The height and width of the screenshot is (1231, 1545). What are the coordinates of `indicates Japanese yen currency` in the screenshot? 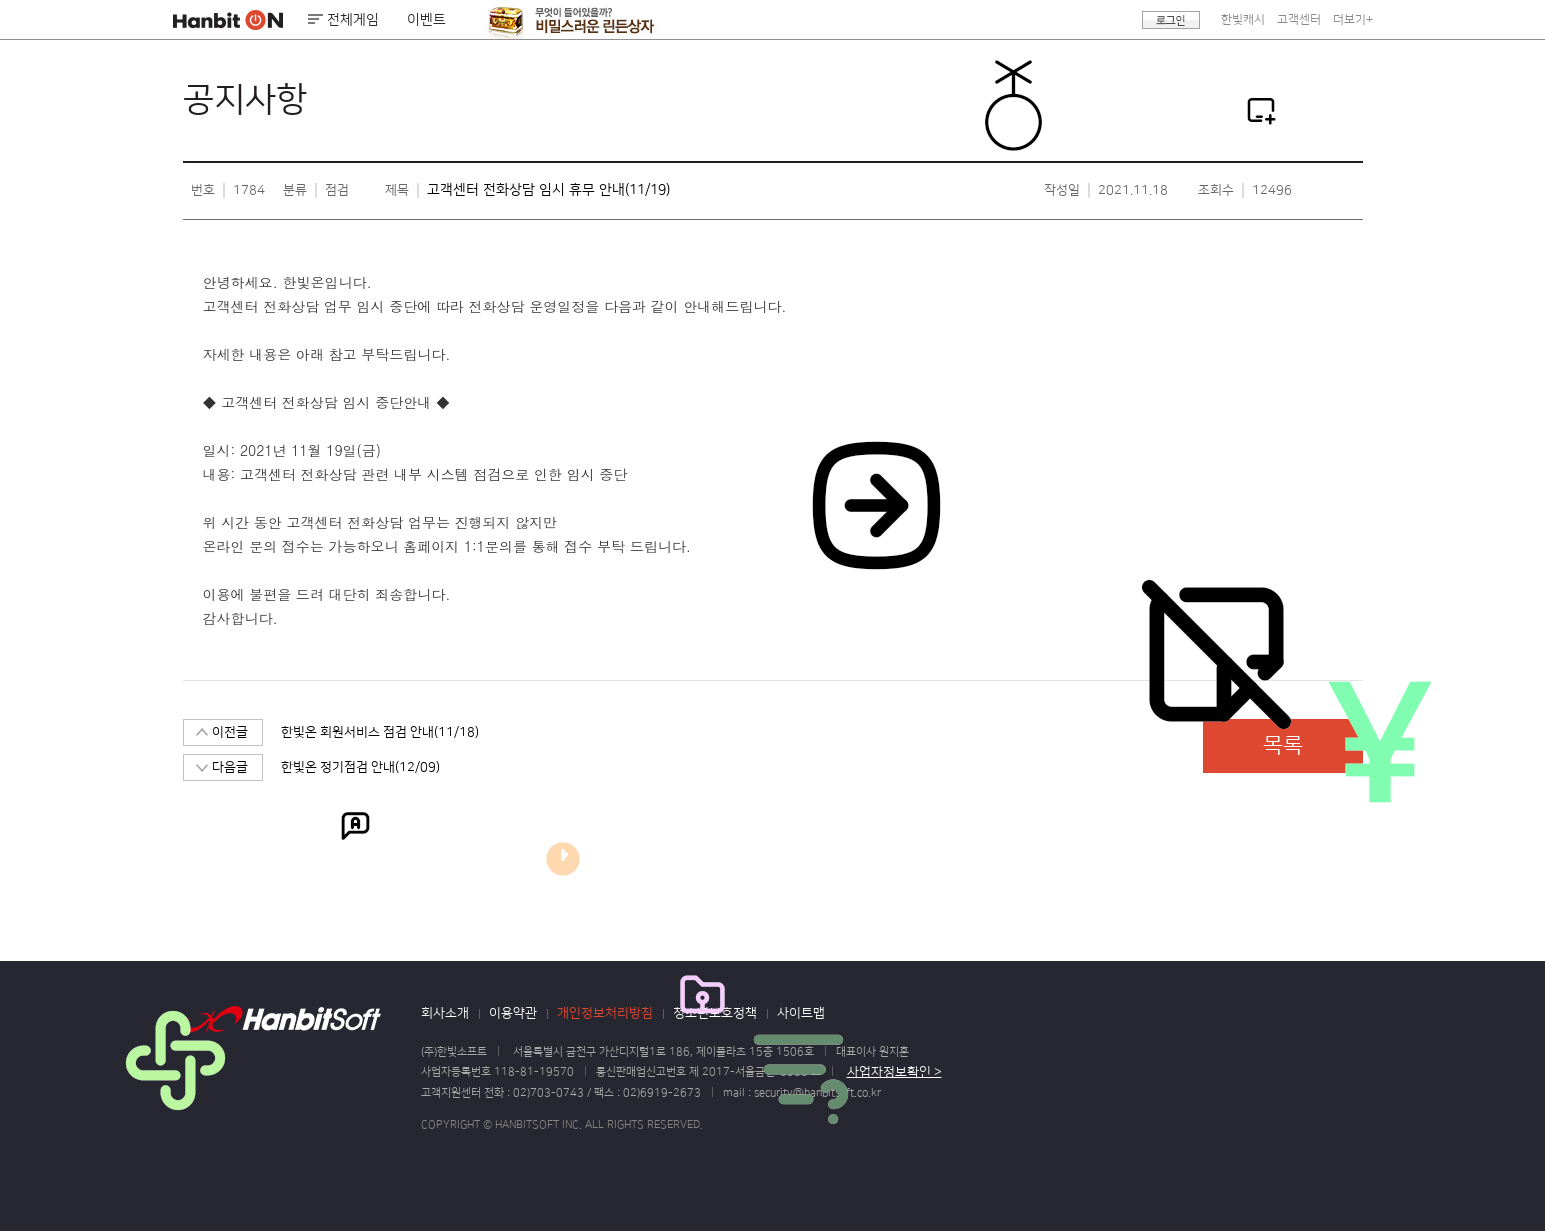 It's located at (1380, 742).